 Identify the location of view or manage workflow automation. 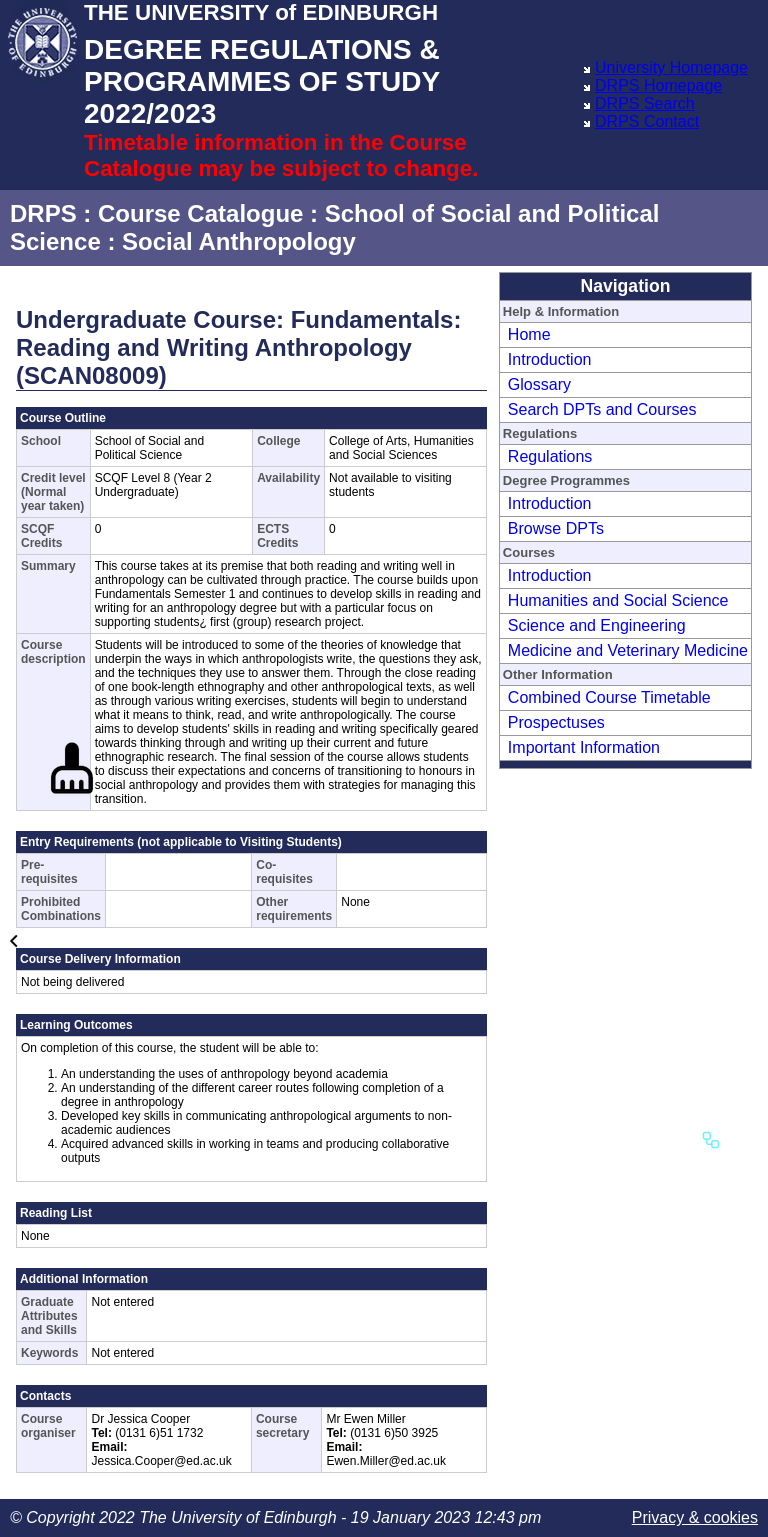
(711, 1140).